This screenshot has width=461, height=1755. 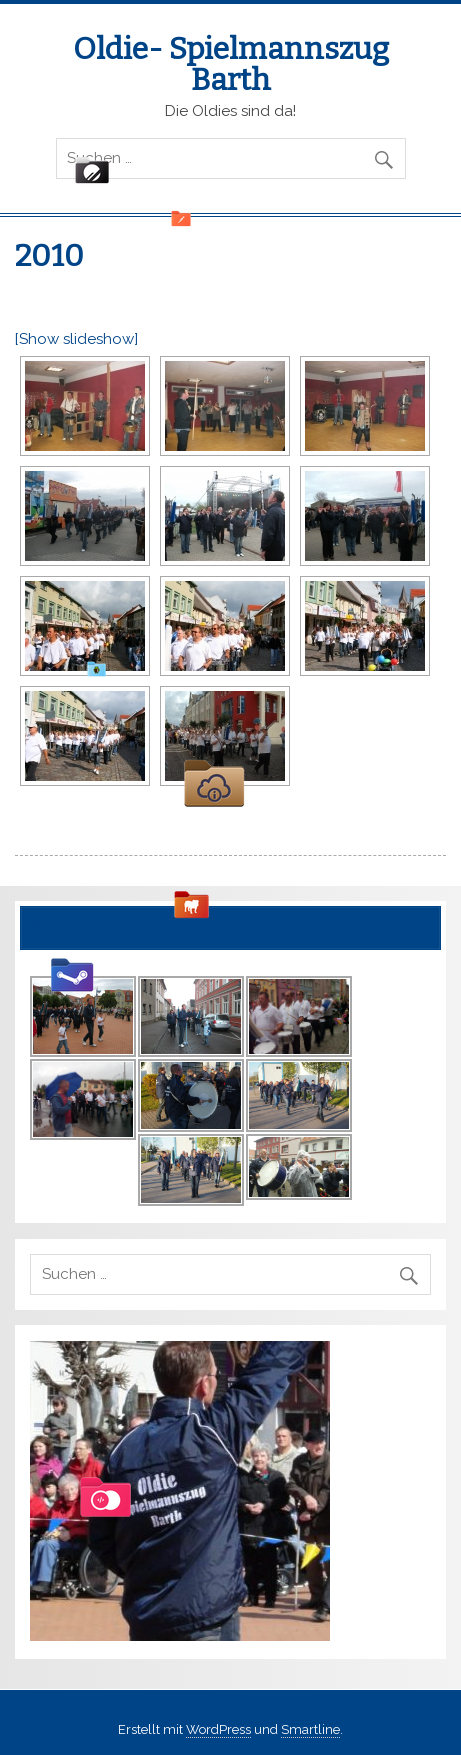 What do you see at coordinates (191, 905) in the screenshot?
I see `open bullguard antivirus folder` at bounding box center [191, 905].